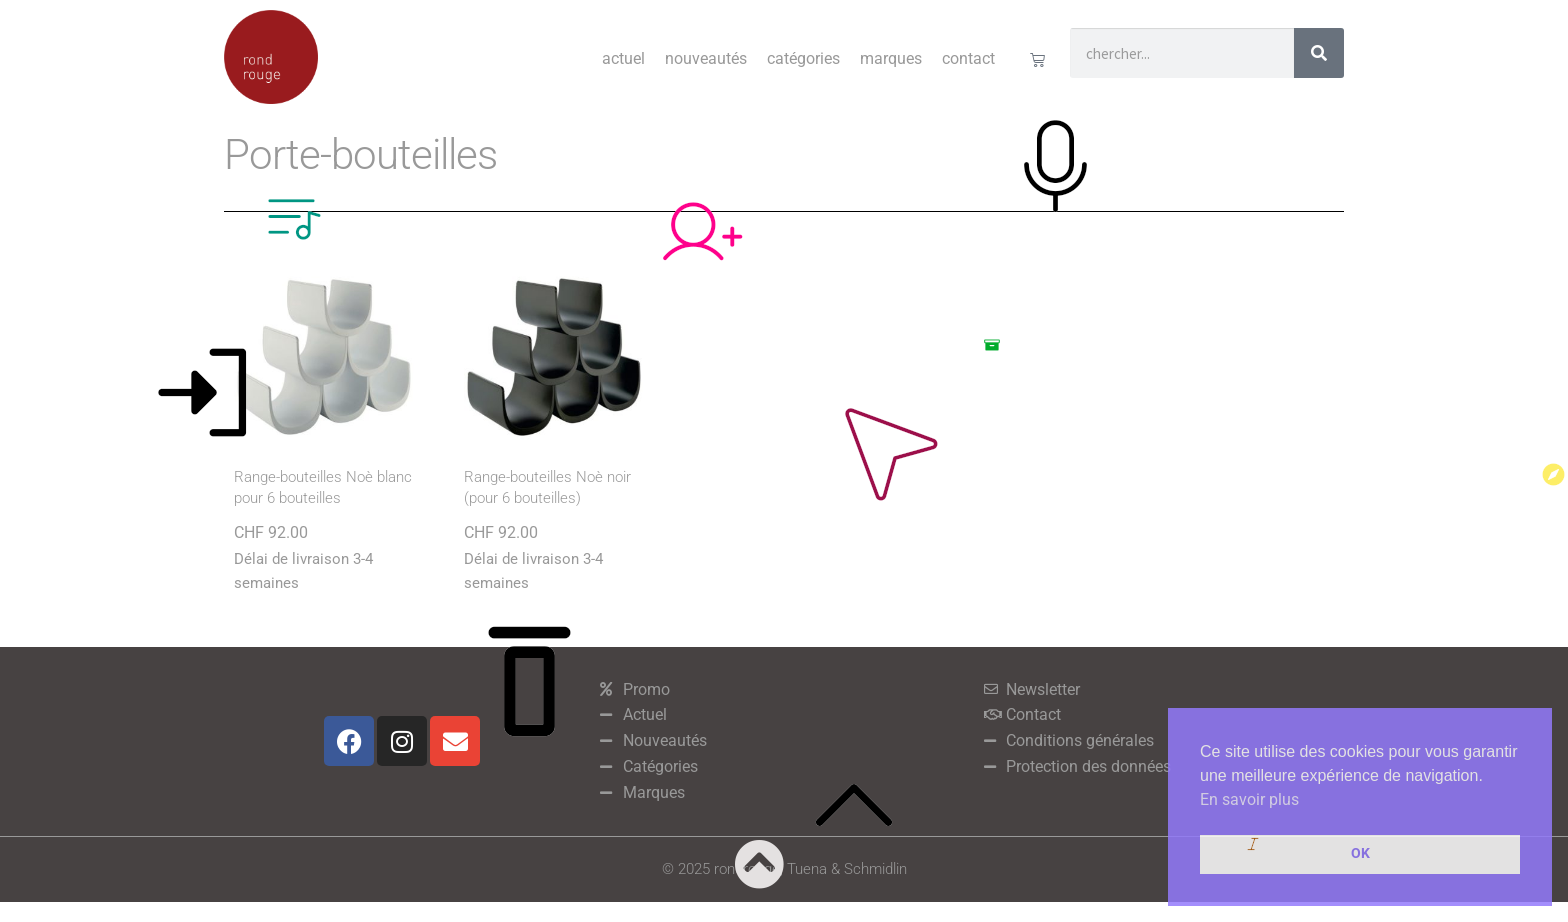 This screenshot has height=922, width=1568. I want to click on add a new contact or friend, so click(700, 234).